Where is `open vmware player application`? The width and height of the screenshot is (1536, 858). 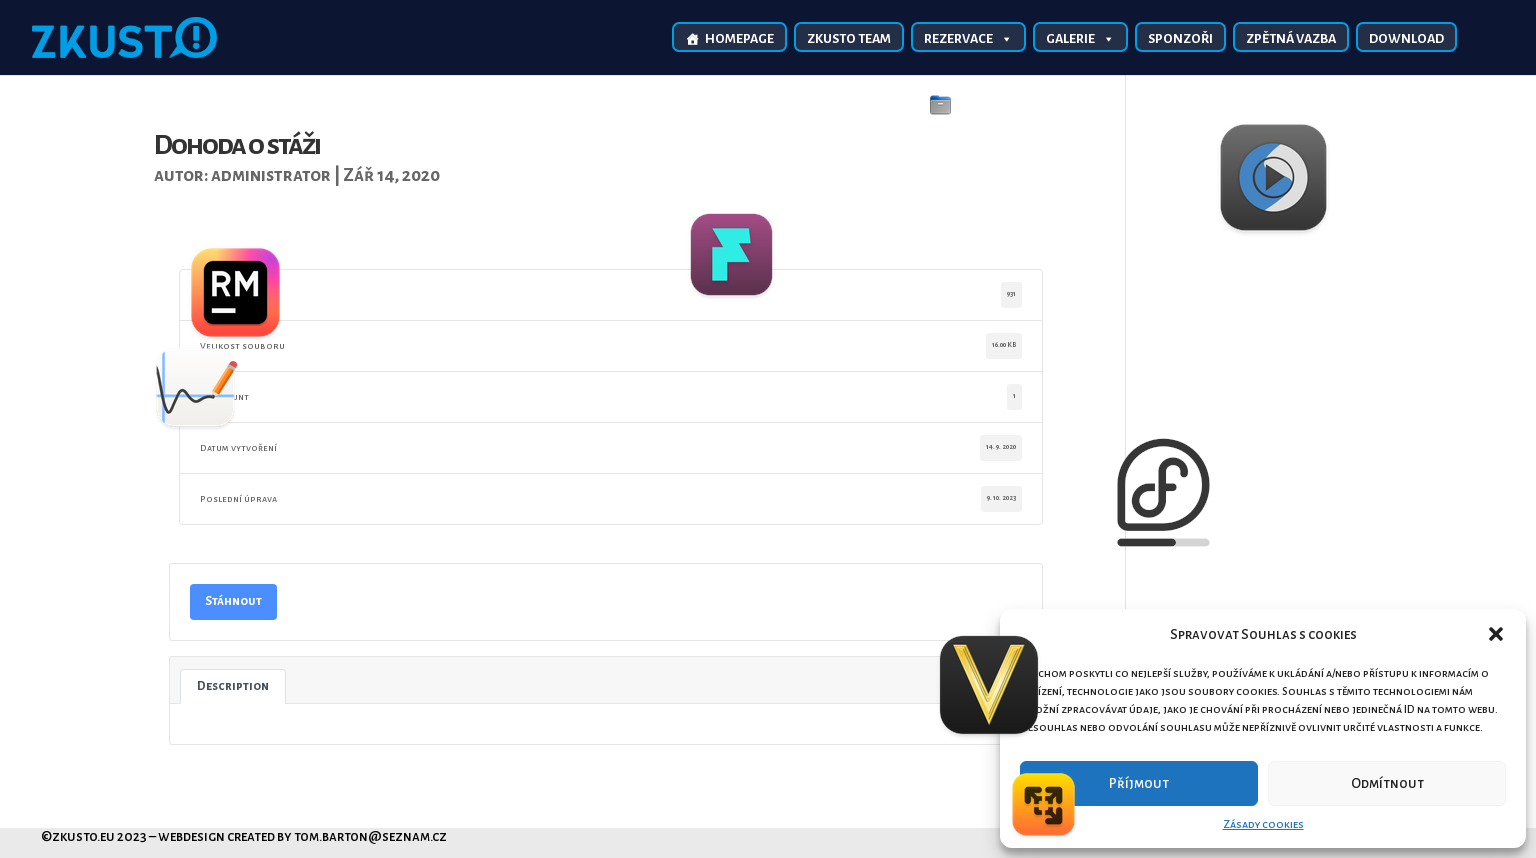 open vmware player application is located at coordinates (1043, 804).